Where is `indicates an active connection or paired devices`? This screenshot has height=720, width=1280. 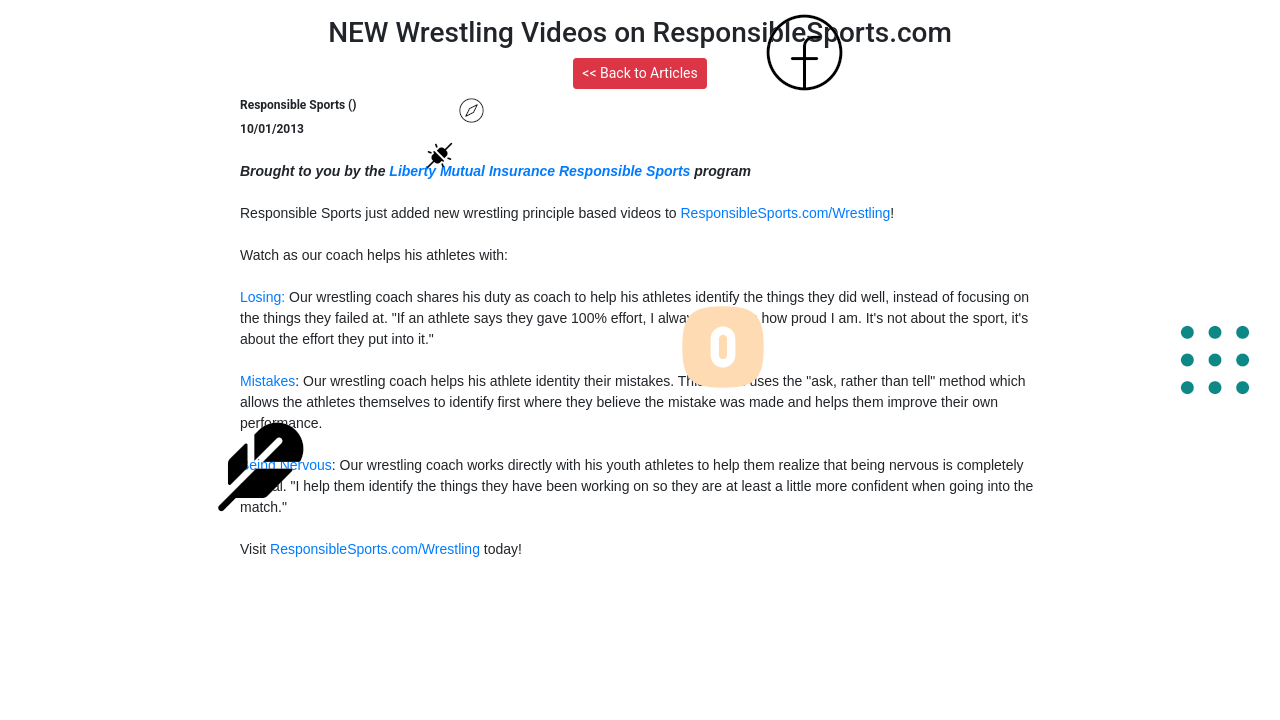
indicates an active connection or paired devices is located at coordinates (439, 155).